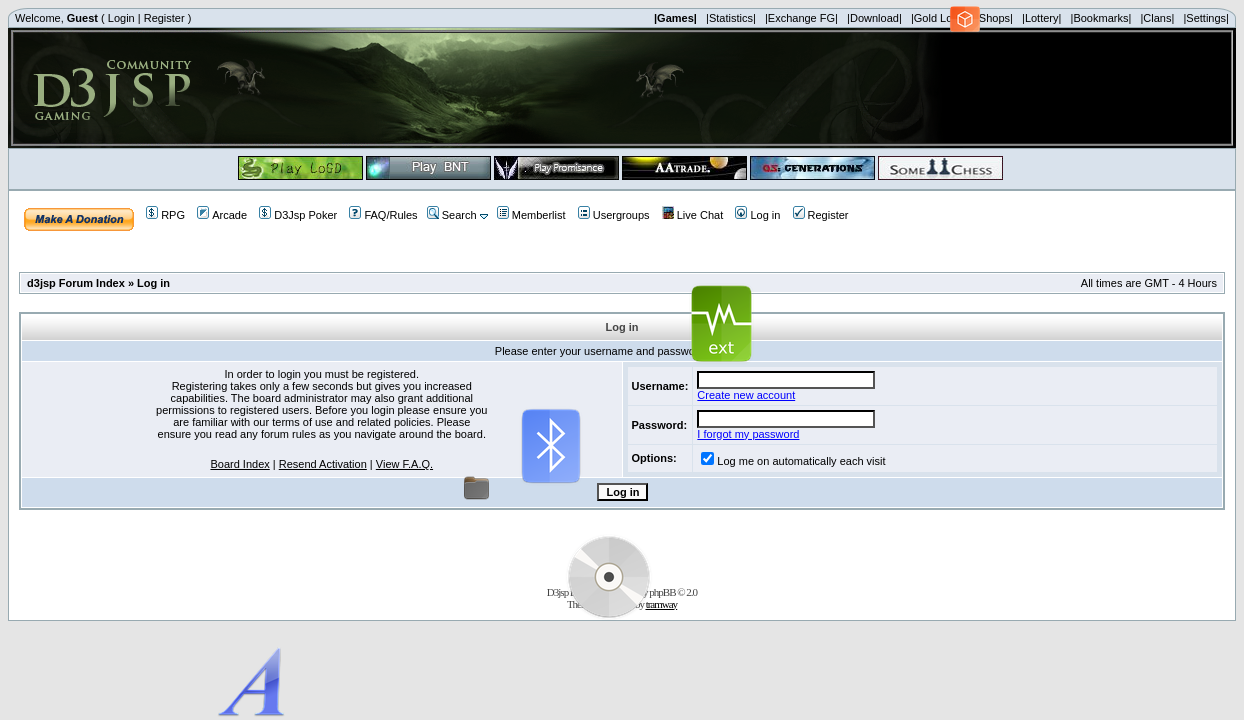 This screenshot has width=1244, height=720. Describe the element at coordinates (721, 323) in the screenshot. I see `virtualbox extension pack file` at that location.